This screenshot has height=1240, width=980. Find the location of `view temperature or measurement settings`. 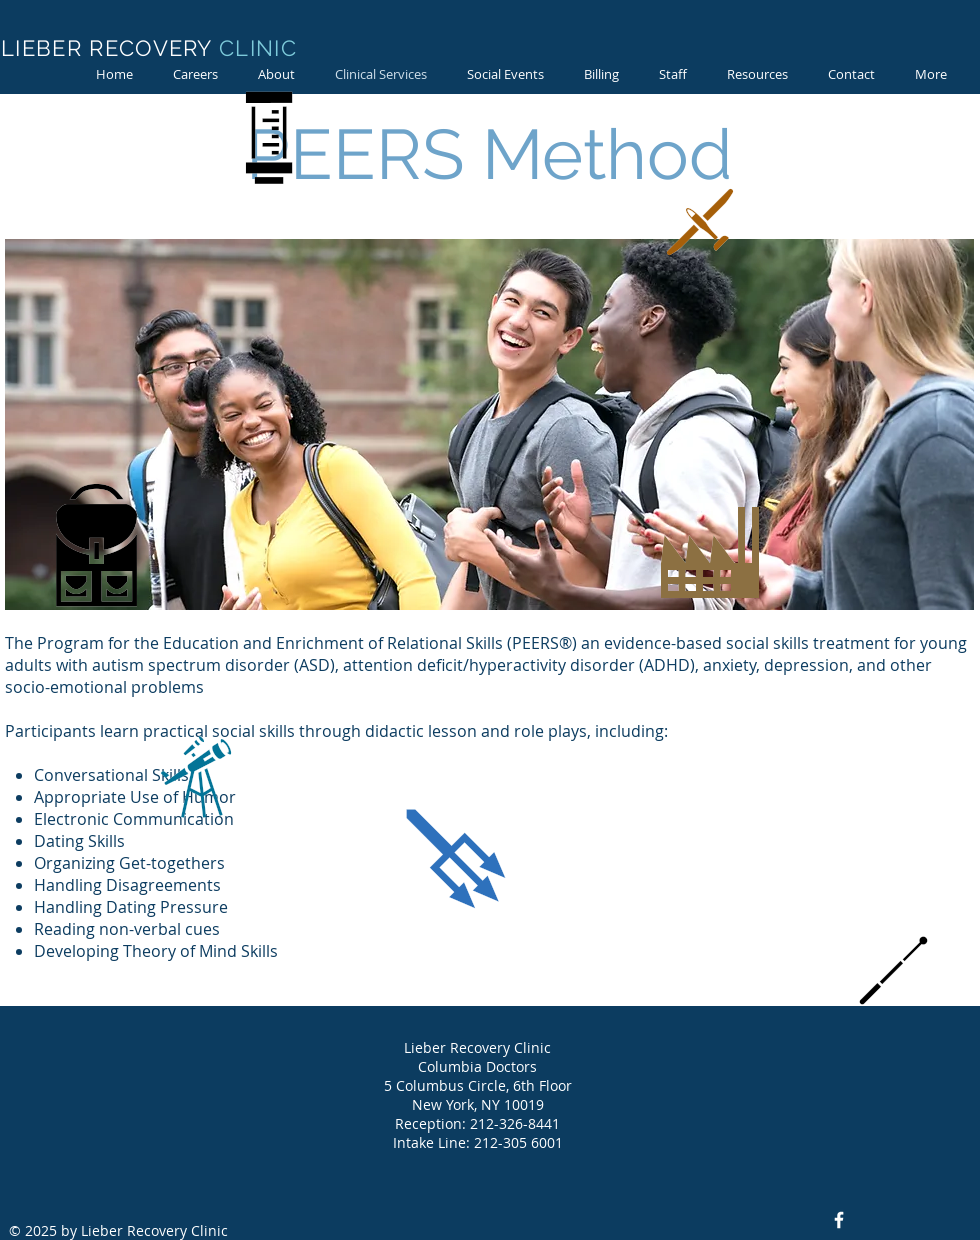

view temperature or measurement settings is located at coordinates (270, 138).